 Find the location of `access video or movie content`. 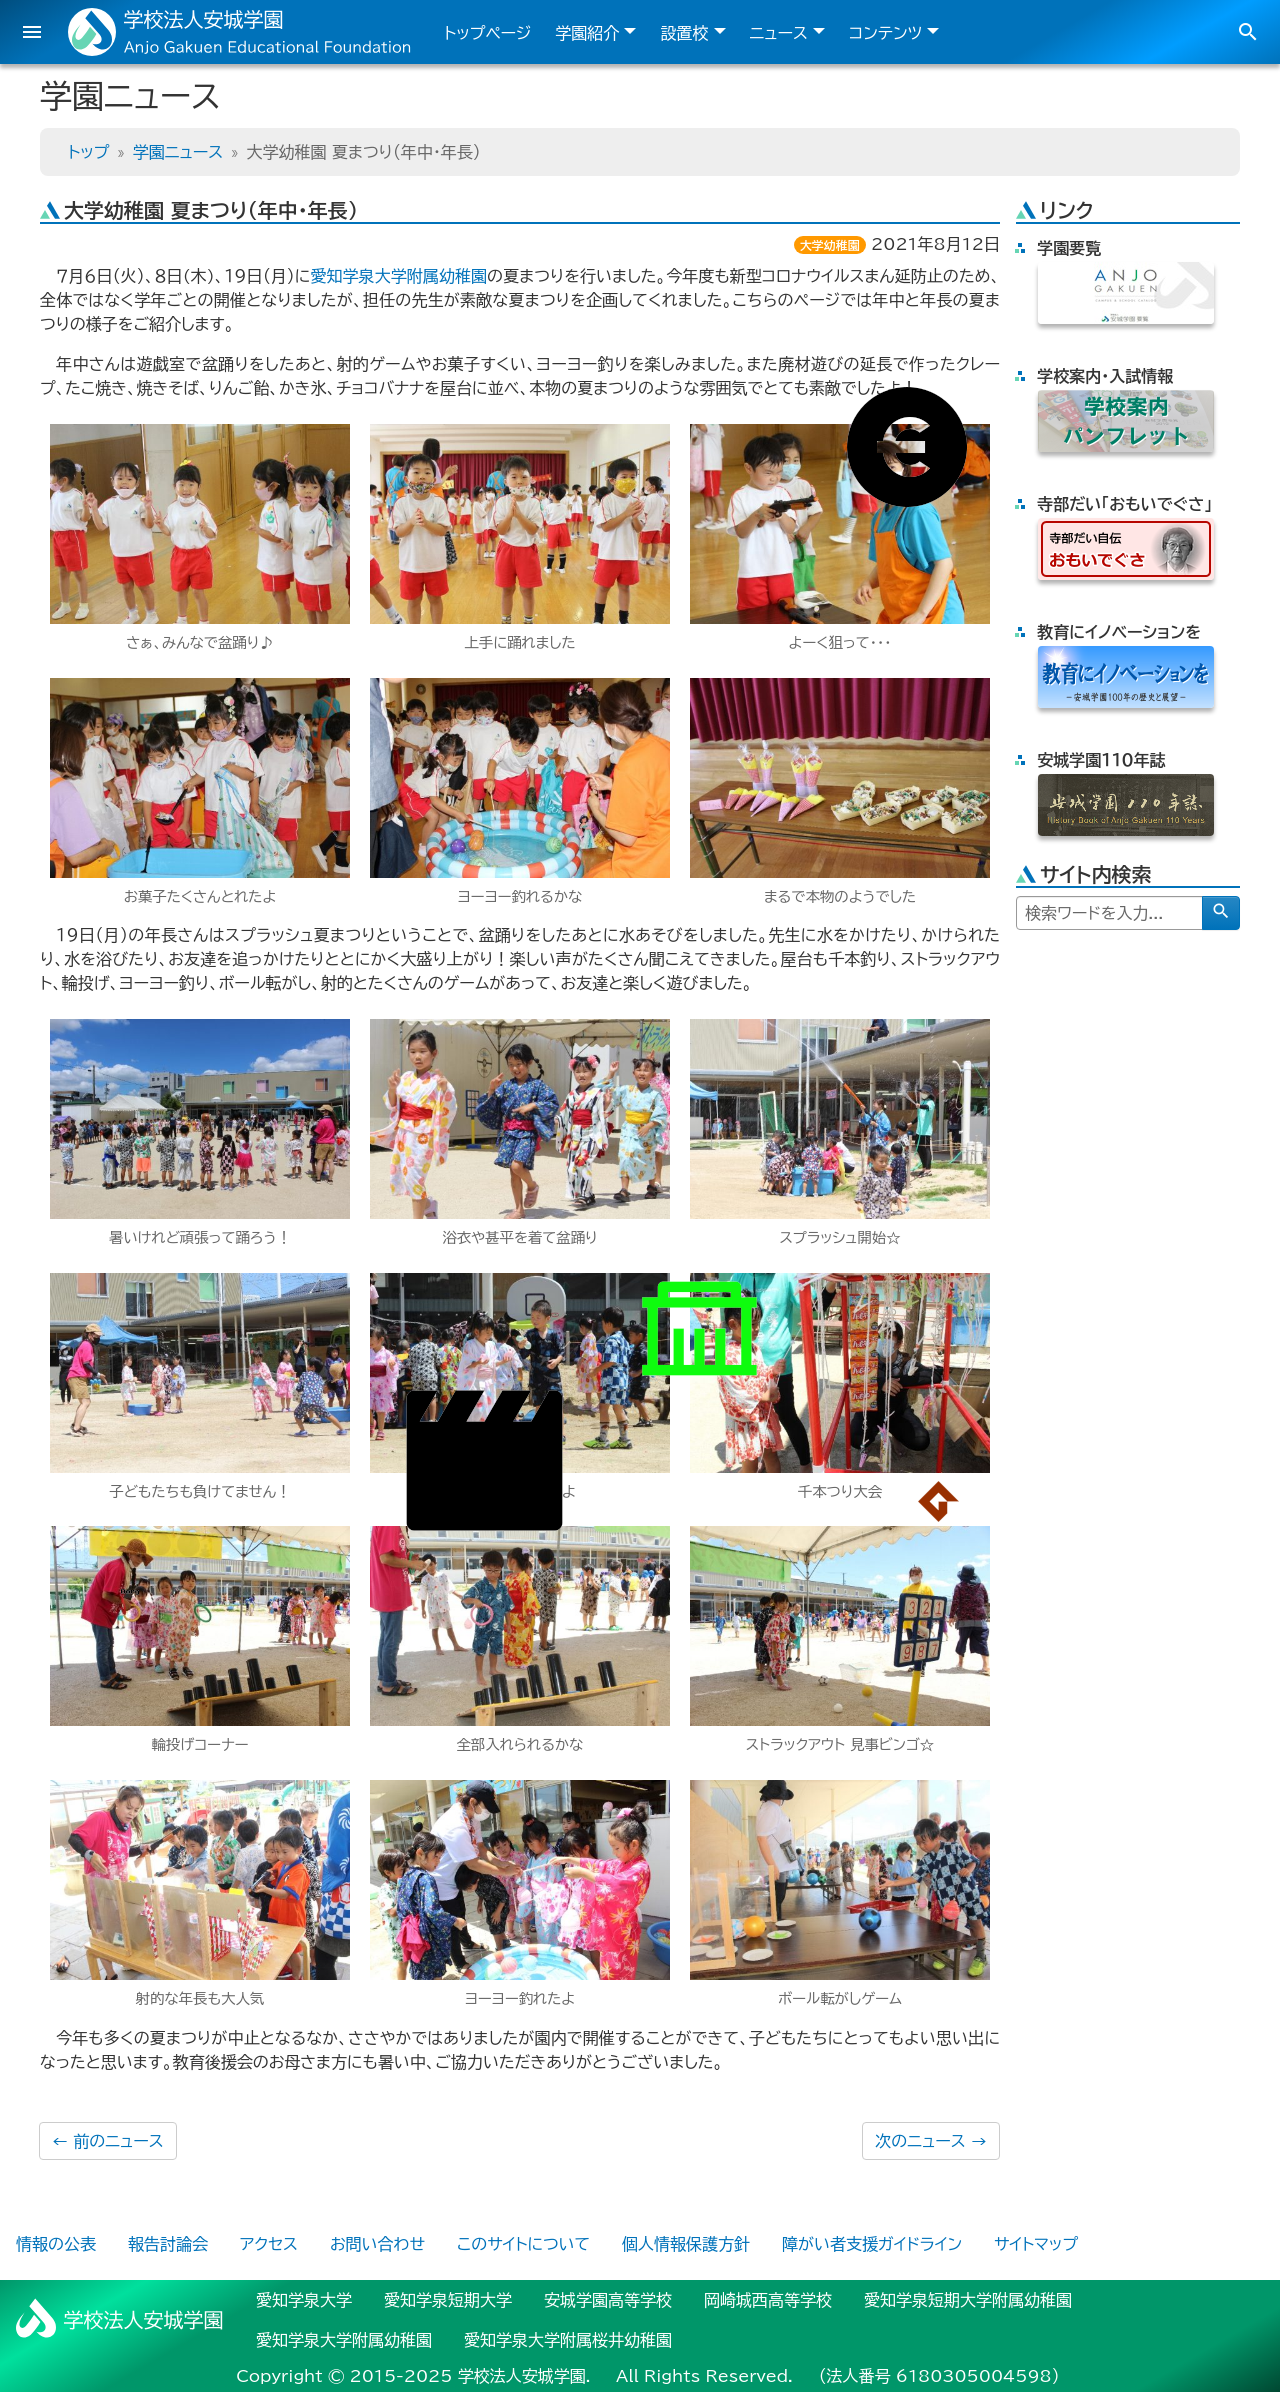

access video or movie content is located at coordinates (484, 1460).